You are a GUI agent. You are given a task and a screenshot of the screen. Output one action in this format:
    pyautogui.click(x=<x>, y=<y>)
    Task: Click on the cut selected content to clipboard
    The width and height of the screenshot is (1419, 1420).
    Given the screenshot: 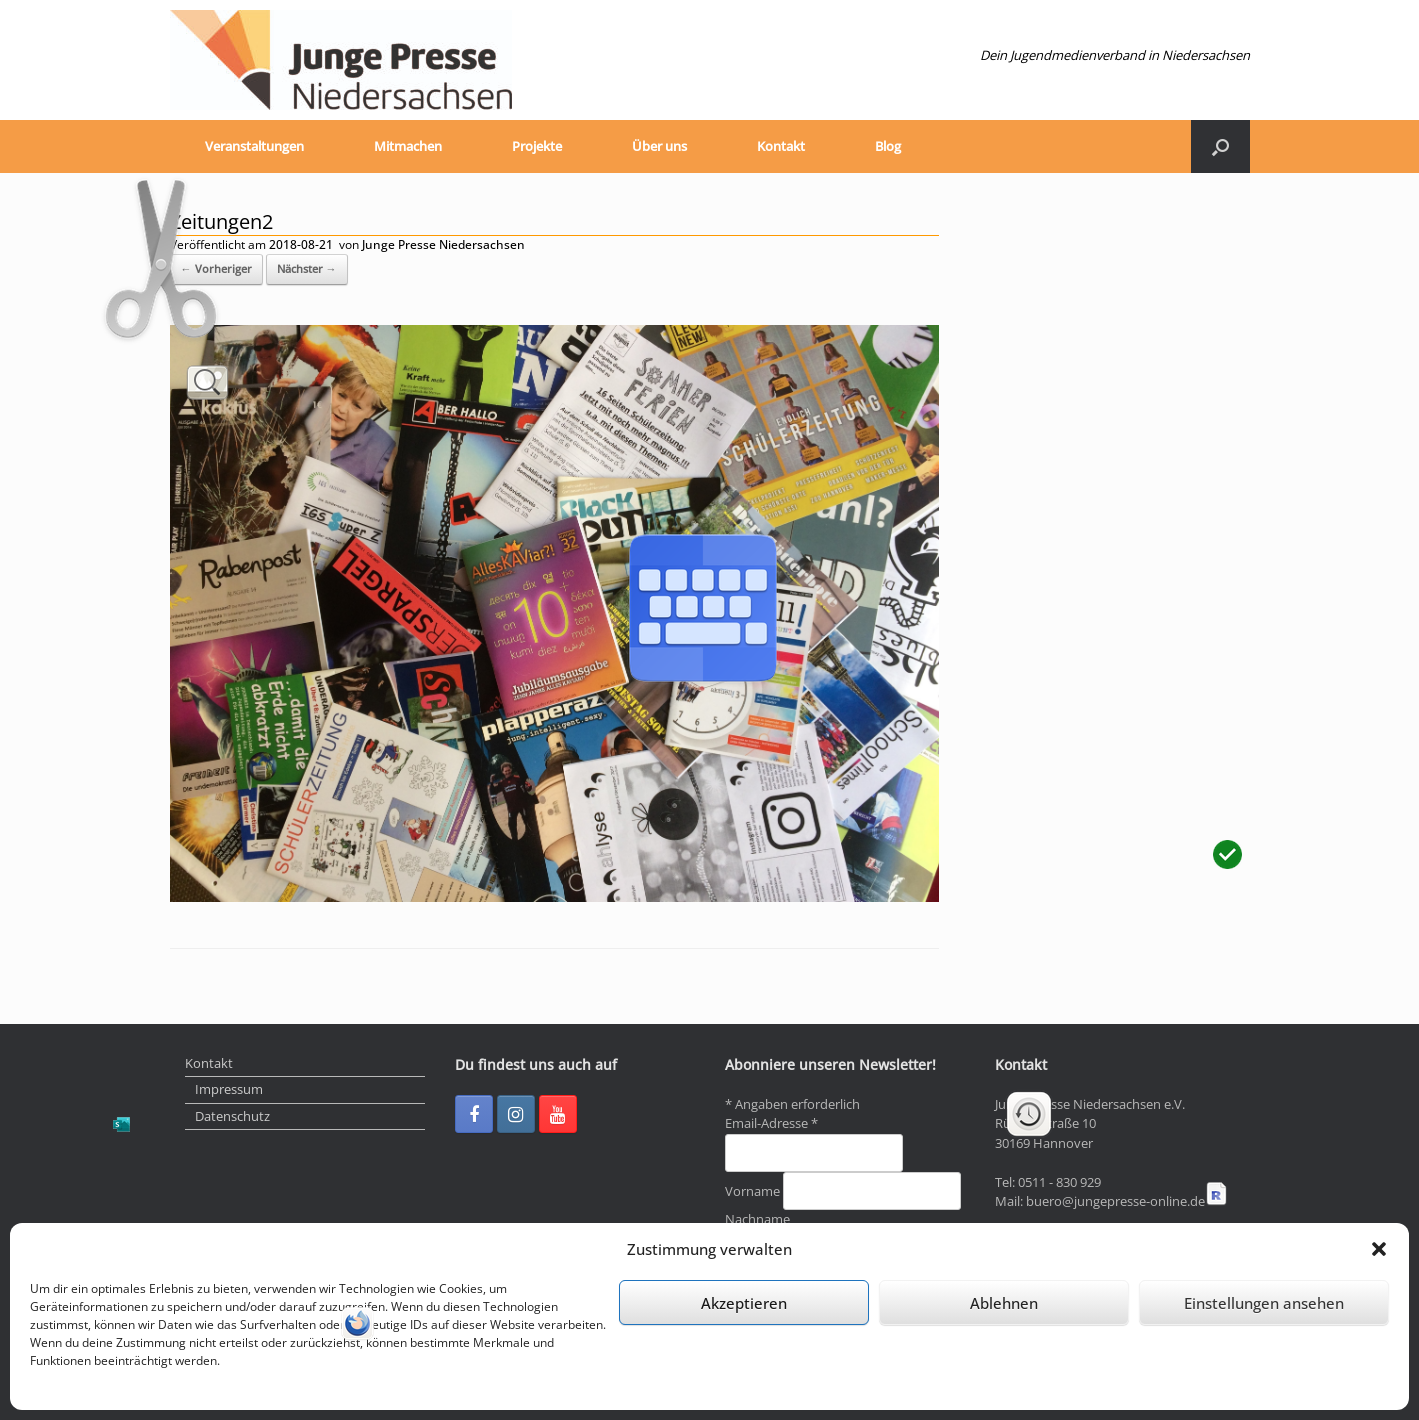 What is the action you would take?
    pyautogui.click(x=161, y=259)
    